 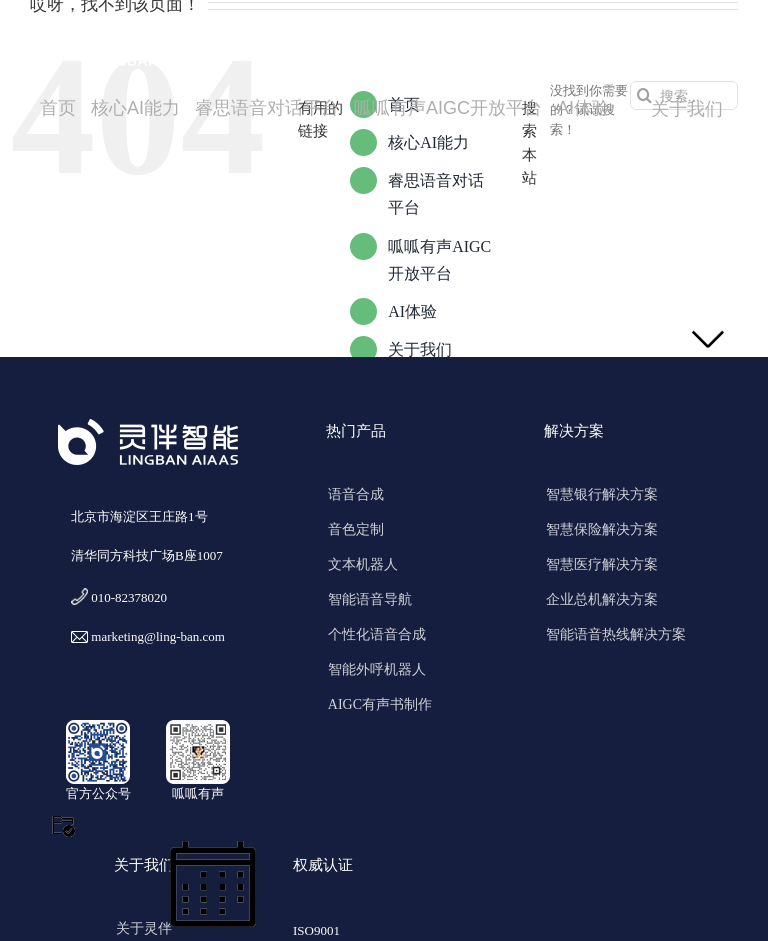 What do you see at coordinates (708, 338) in the screenshot?
I see `expand a collapsed section or dropdown menu` at bounding box center [708, 338].